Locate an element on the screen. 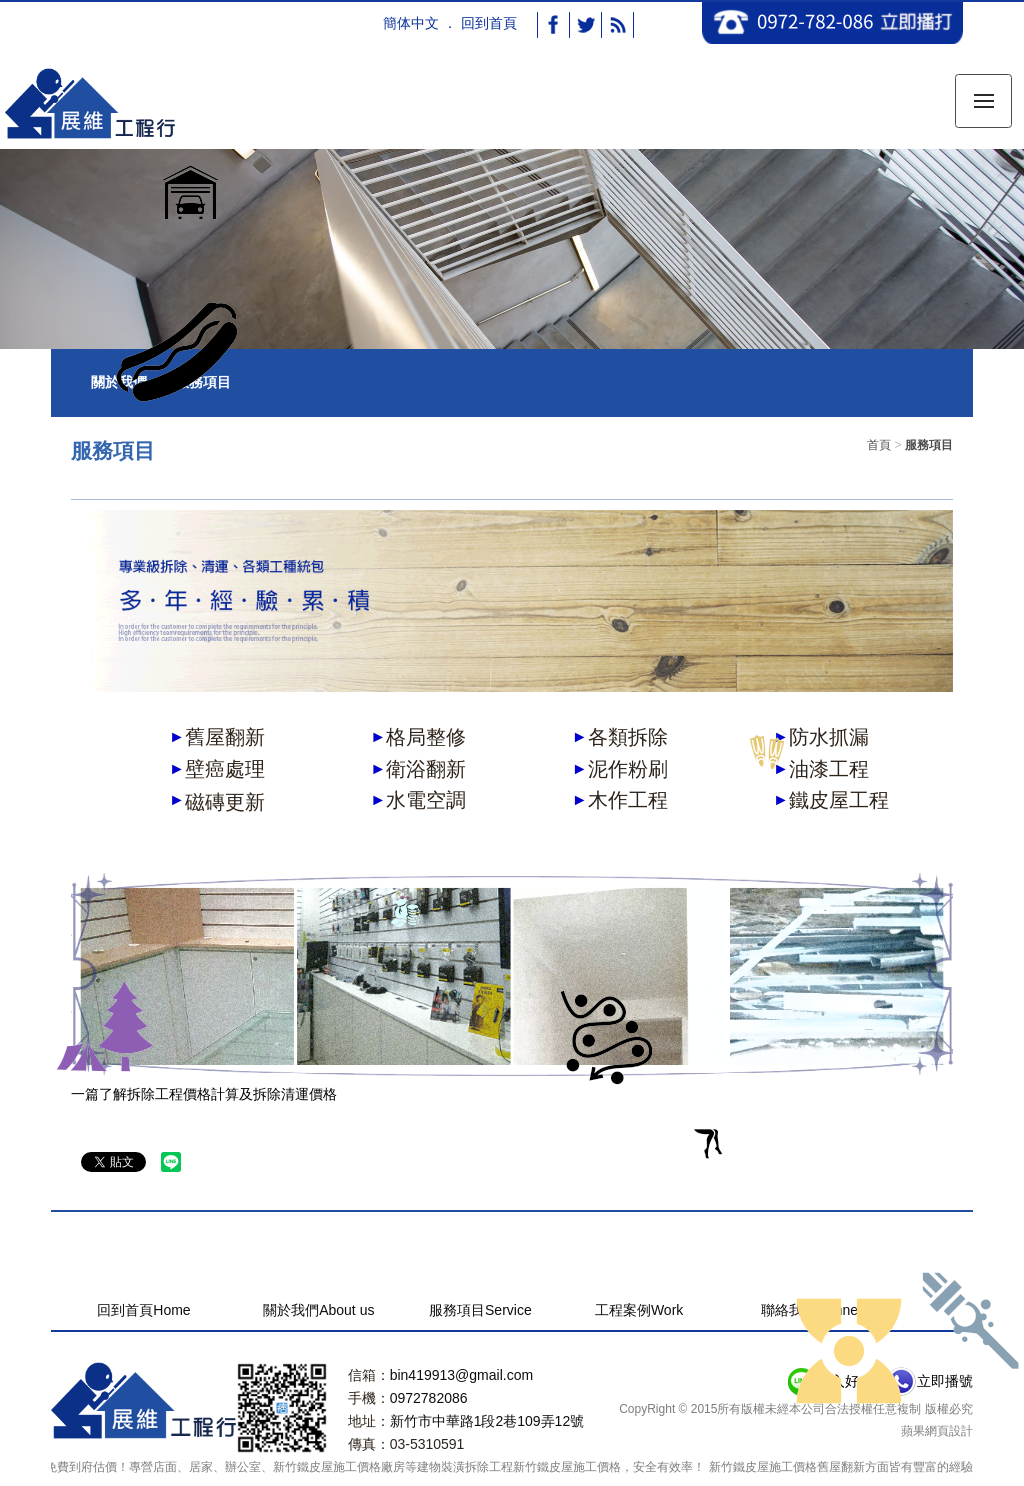  access garage or parking settings is located at coordinates (190, 190).